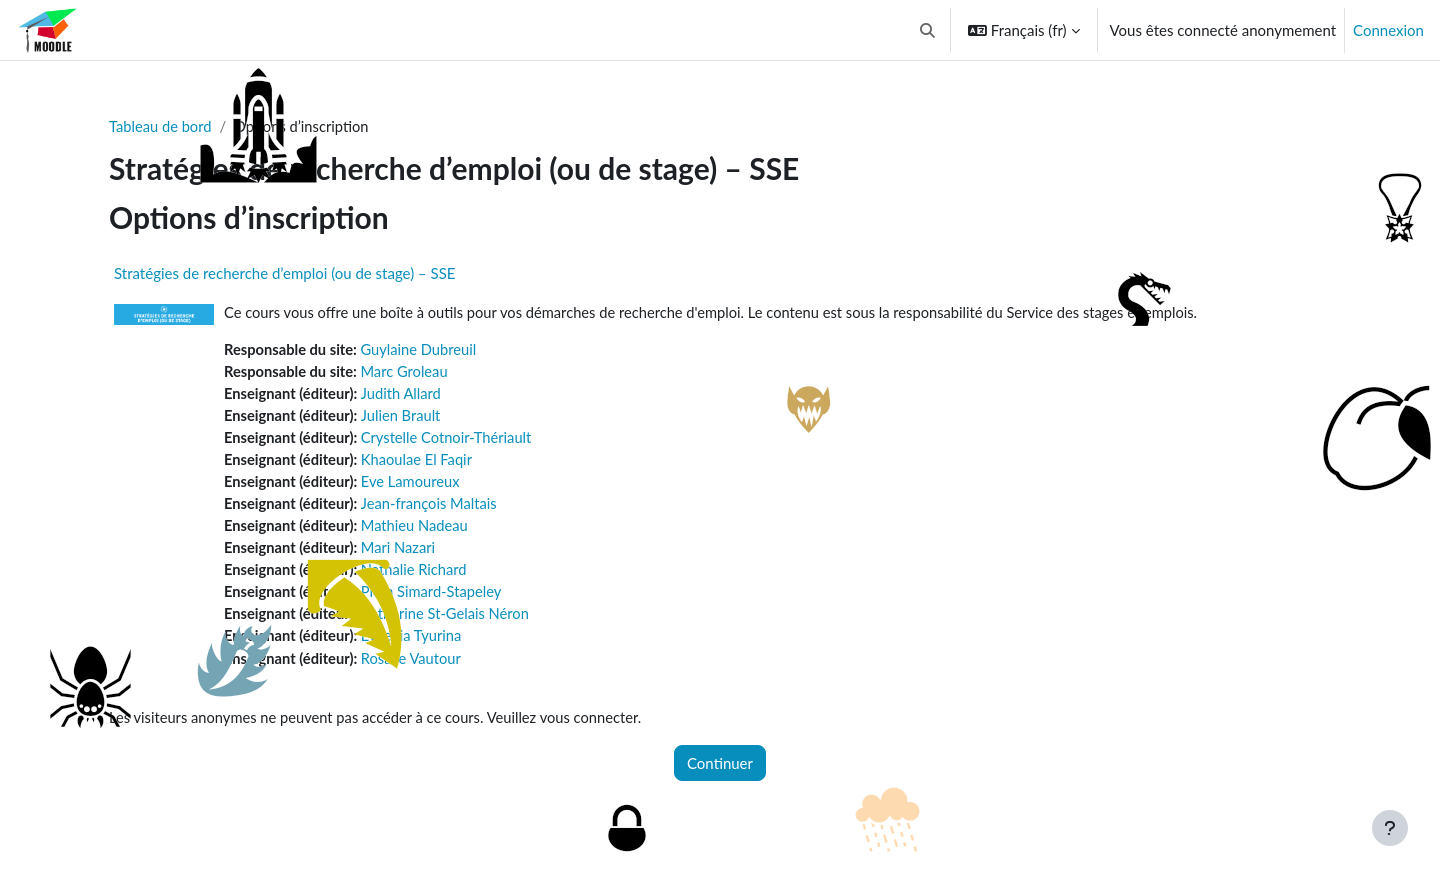 The height and width of the screenshot is (878, 1440). Describe the element at coordinates (627, 828) in the screenshot. I see `indicates a locked or secured item` at that location.